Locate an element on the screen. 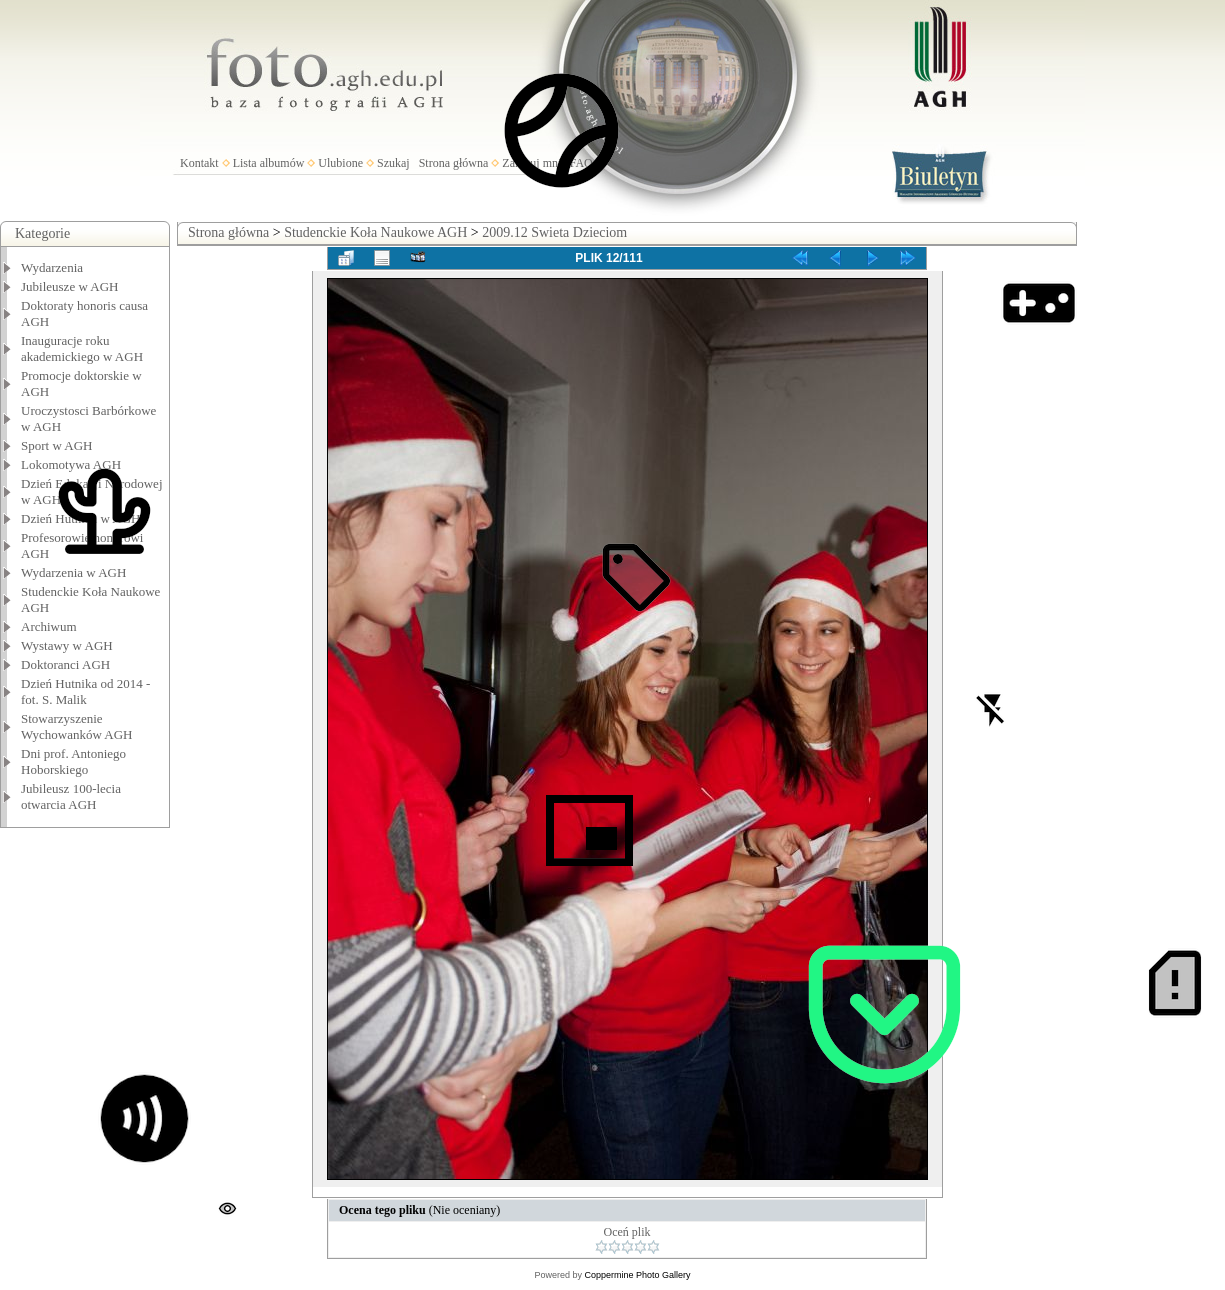  access games or gaming features is located at coordinates (1039, 303).